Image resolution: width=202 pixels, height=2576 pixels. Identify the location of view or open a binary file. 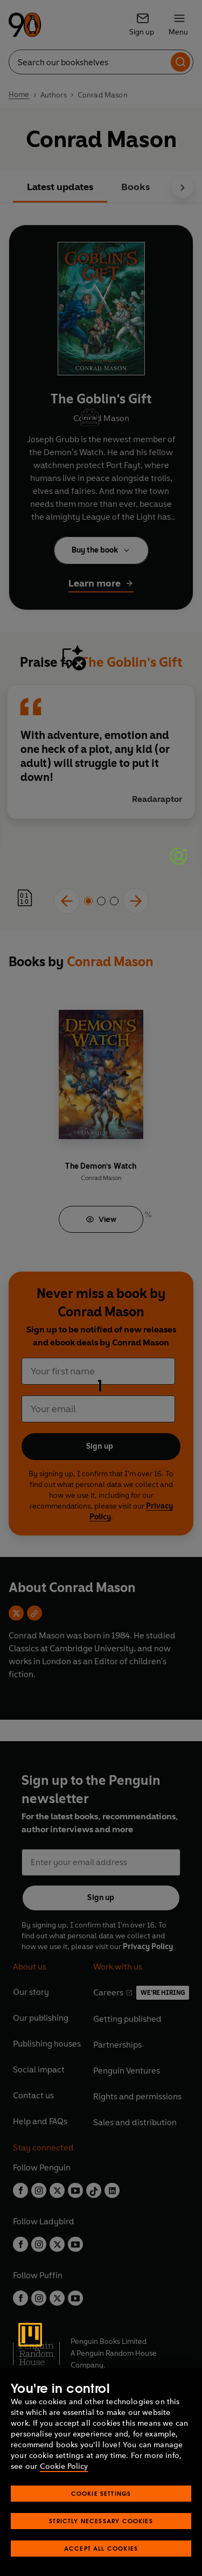
(25, 898).